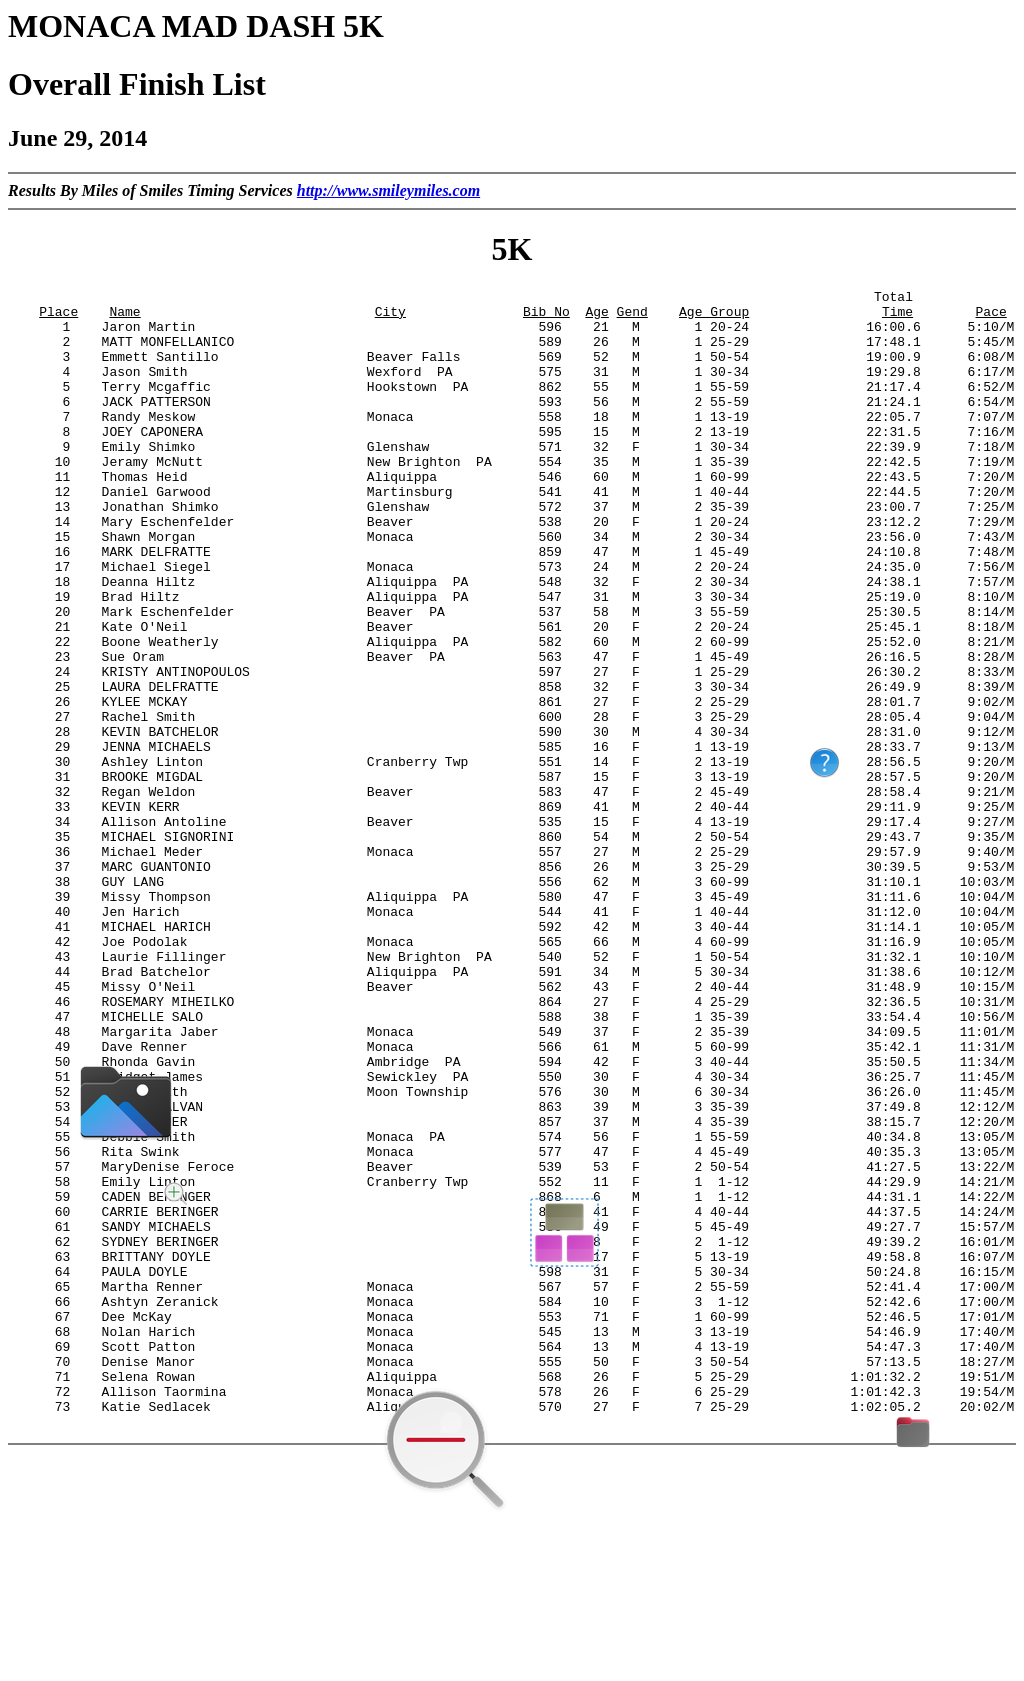 This screenshot has height=1681, width=1024. What do you see at coordinates (913, 1432) in the screenshot?
I see `open folder to view contents` at bounding box center [913, 1432].